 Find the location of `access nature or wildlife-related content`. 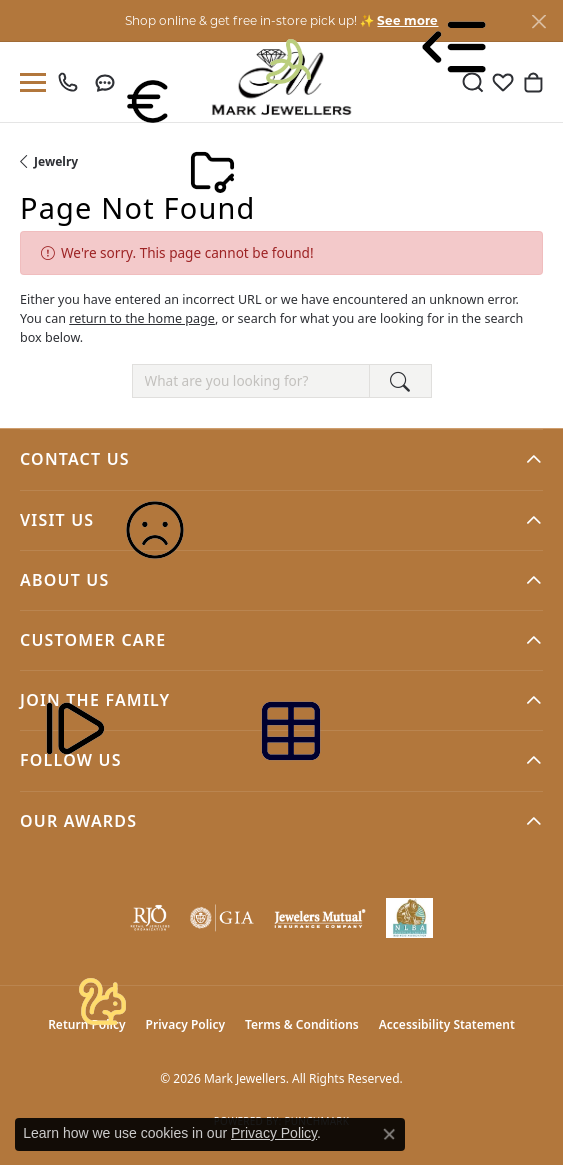

access nature or wildlife-related content is located at coordinates (102, 1001).